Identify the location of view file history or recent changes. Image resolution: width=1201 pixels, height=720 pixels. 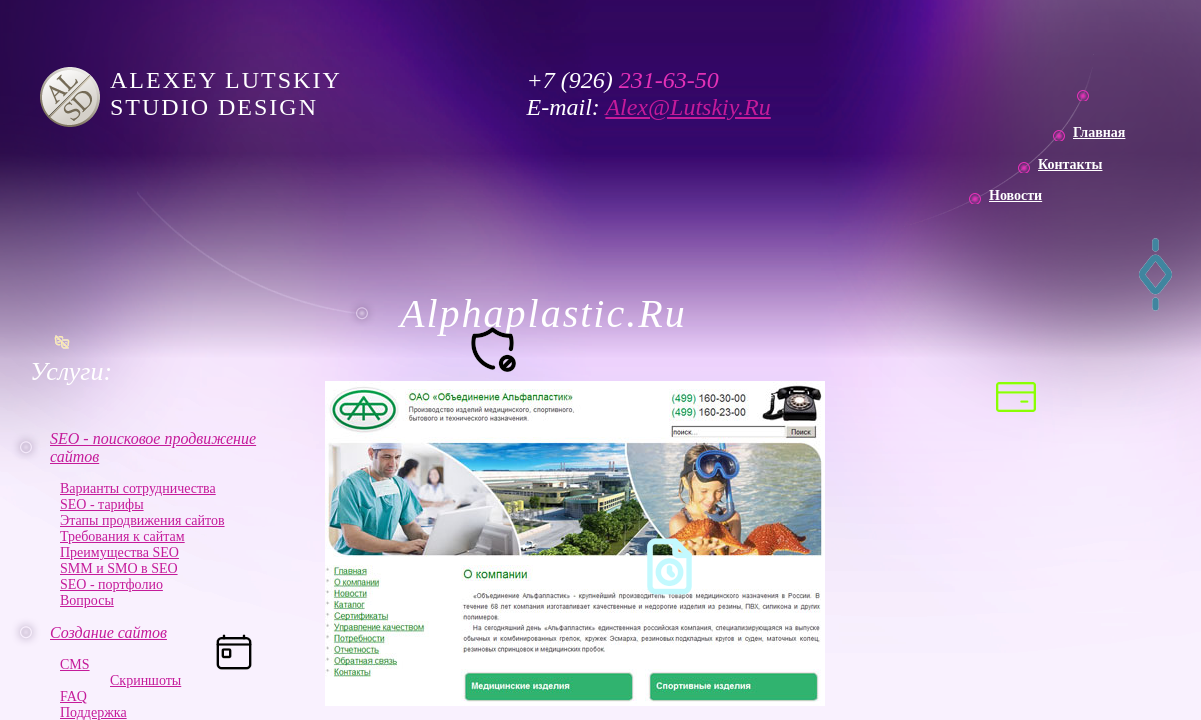
(669, 566).